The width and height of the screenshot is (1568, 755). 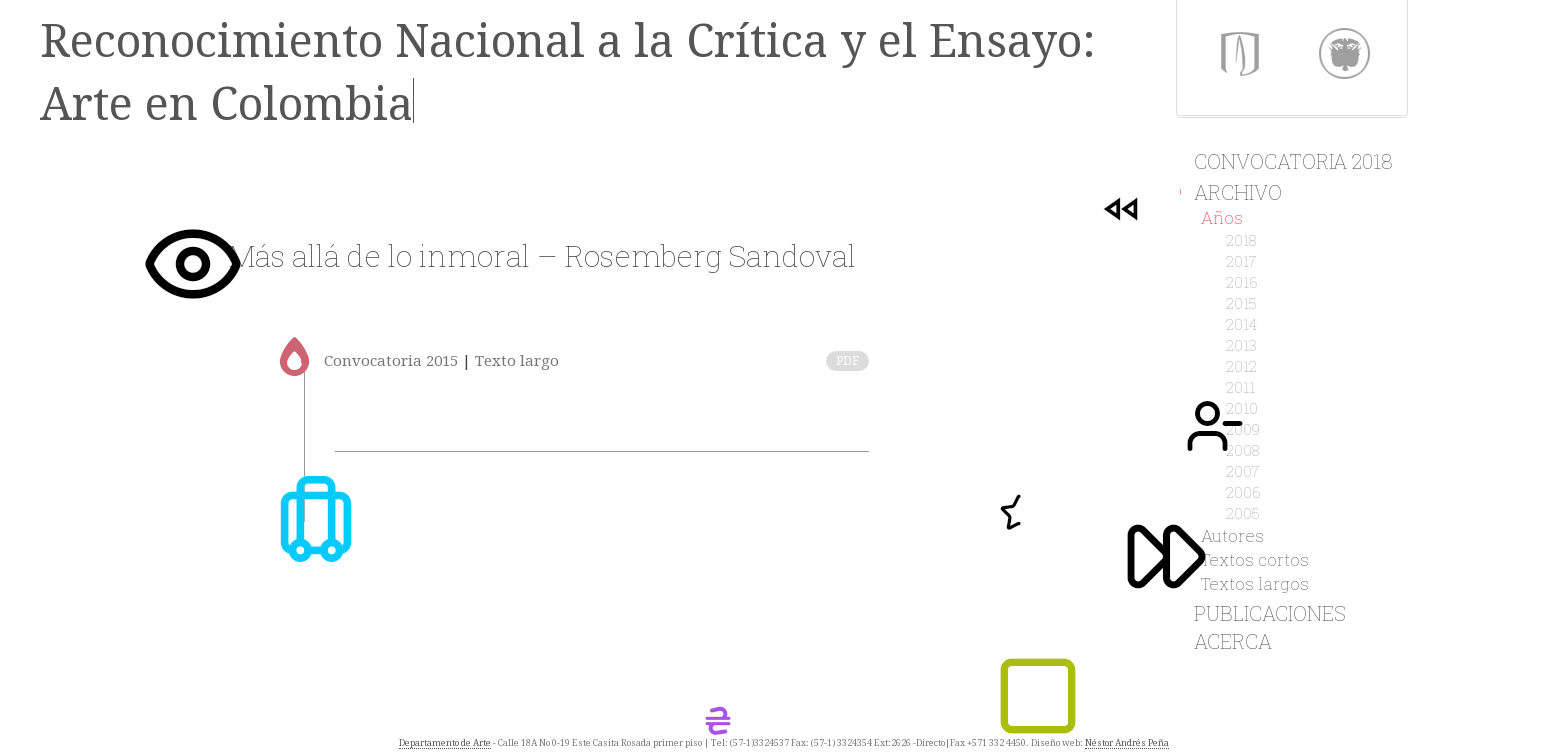 I want to click on access travel or trip information, so click(x=316, y=519).